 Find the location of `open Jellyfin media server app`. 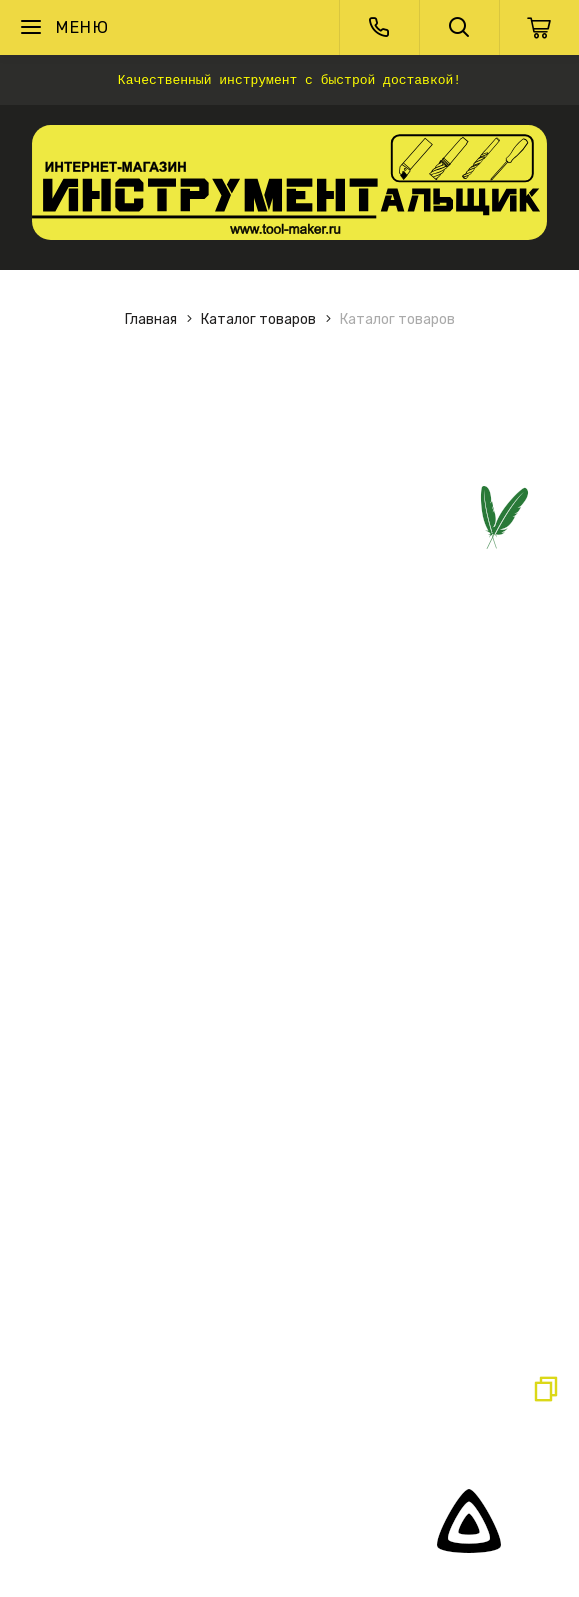

open Jellyfin media server app is located at coordinates (469, 1521).